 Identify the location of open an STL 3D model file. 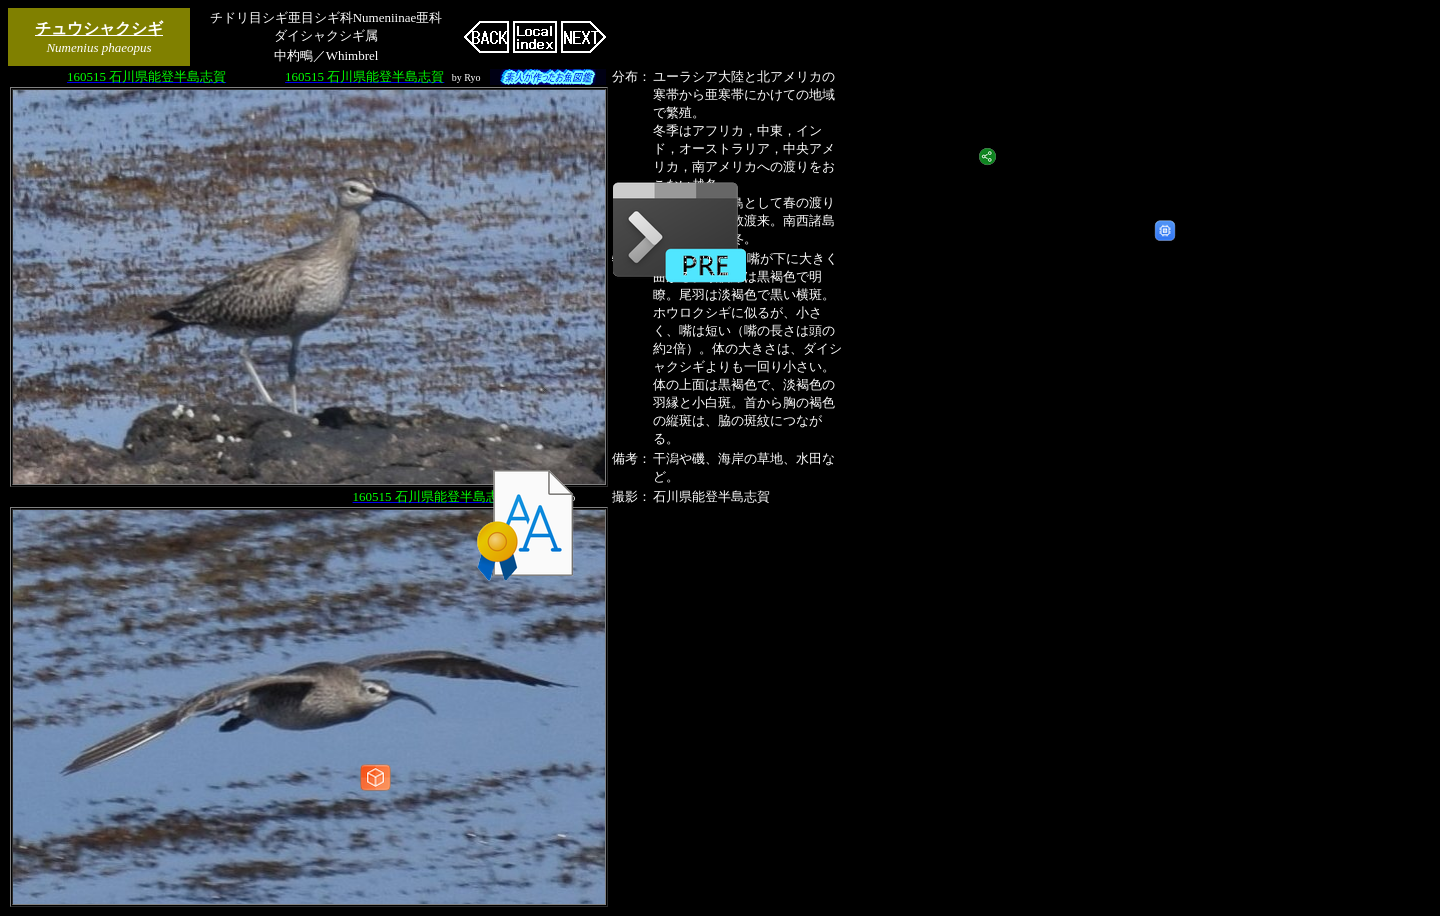
(375, 776).